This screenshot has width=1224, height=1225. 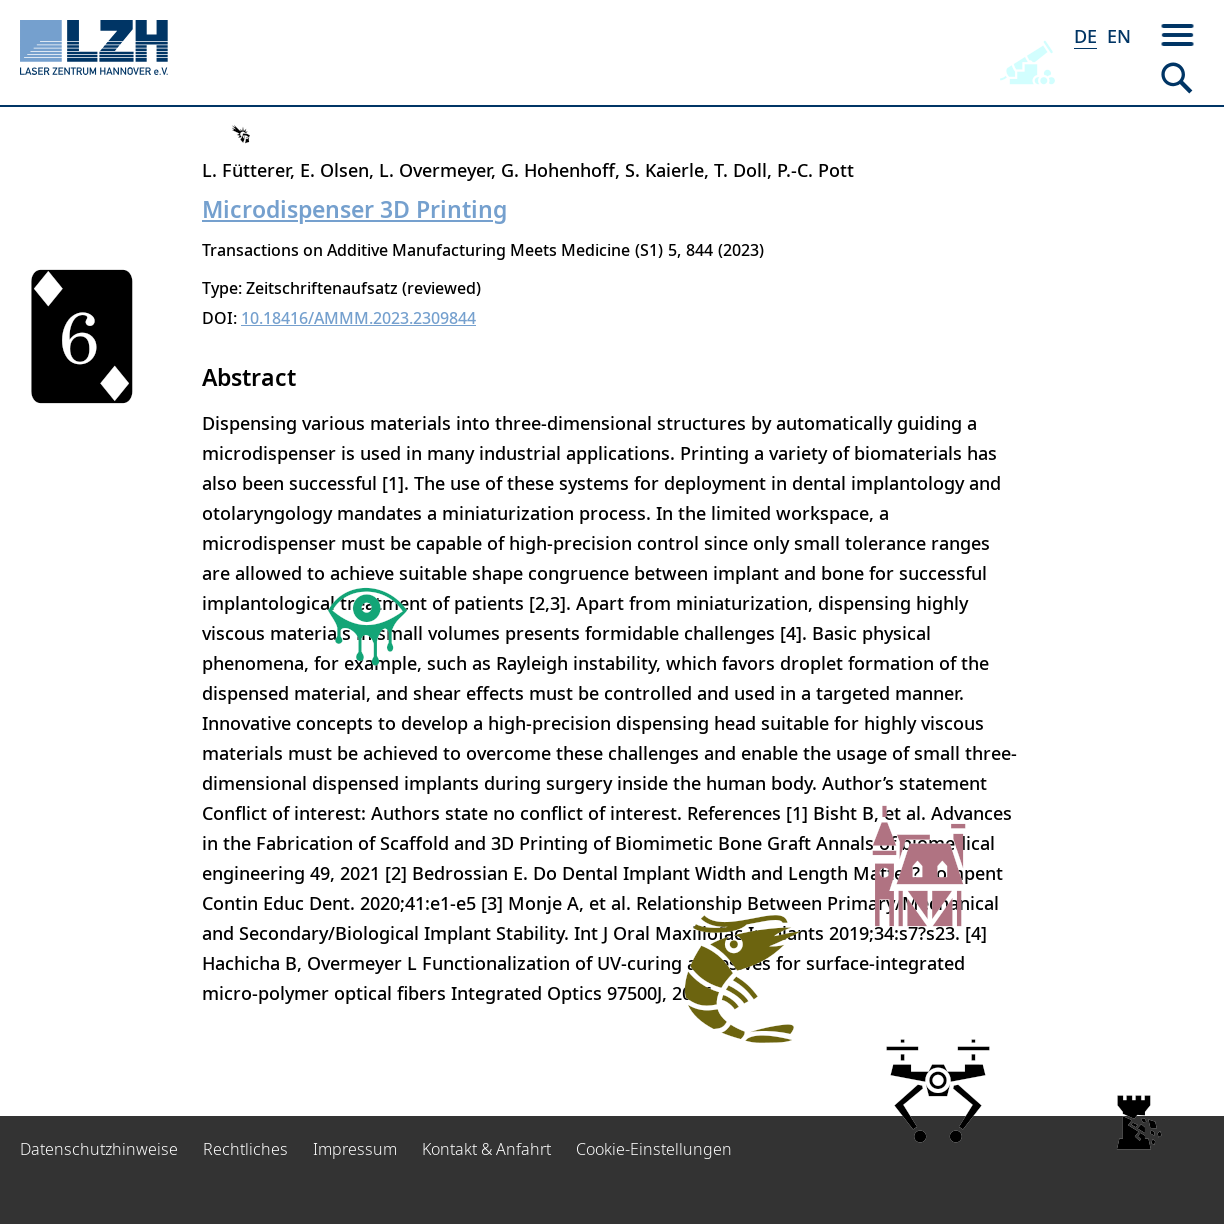 I want to click on fire cannon in pirate-themed game, so click(x=1027, y=62).